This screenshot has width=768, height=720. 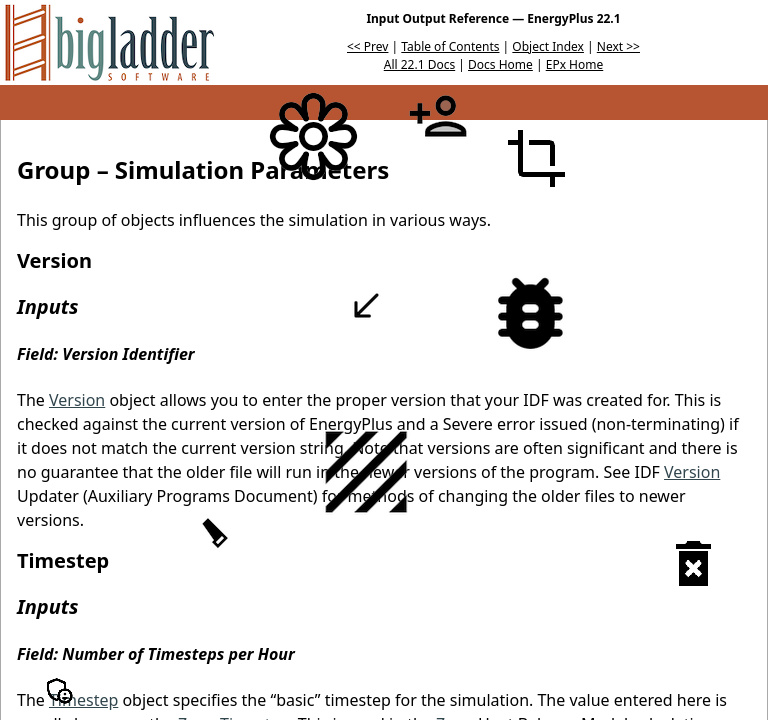 What do you see at coordinates (536, 158) in the screenshot?
I see `crop an image` at bounding box center [536, 158].